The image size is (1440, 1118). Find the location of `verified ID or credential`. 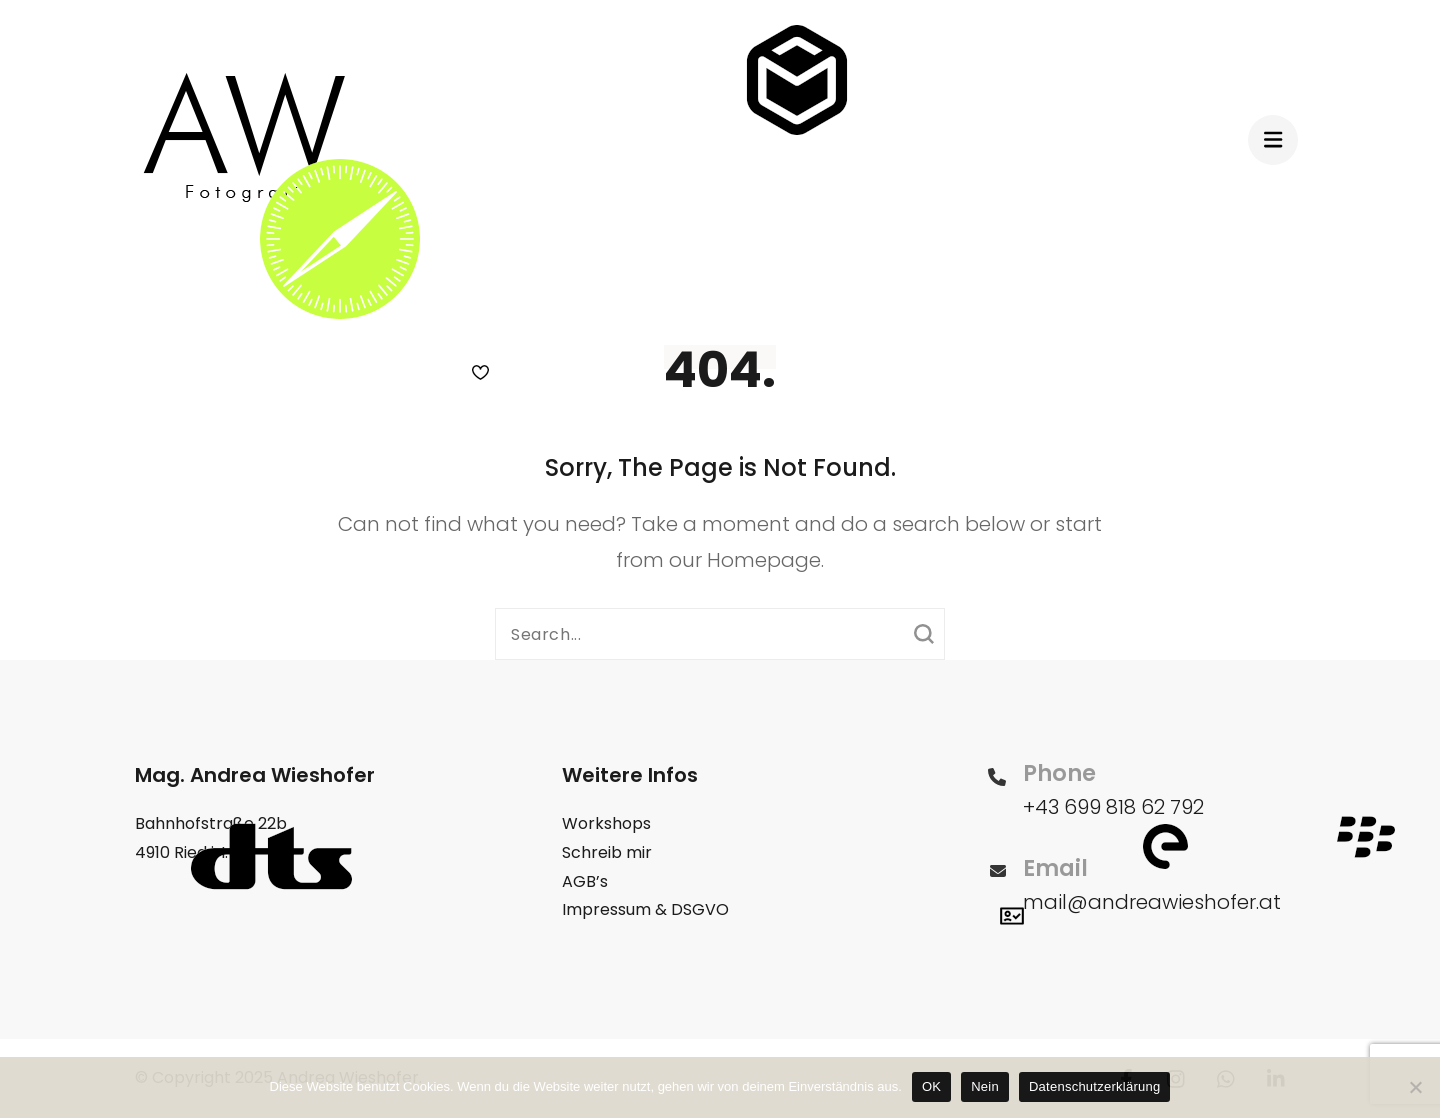

verified ID or credential is located at coordinates (1012, 916).